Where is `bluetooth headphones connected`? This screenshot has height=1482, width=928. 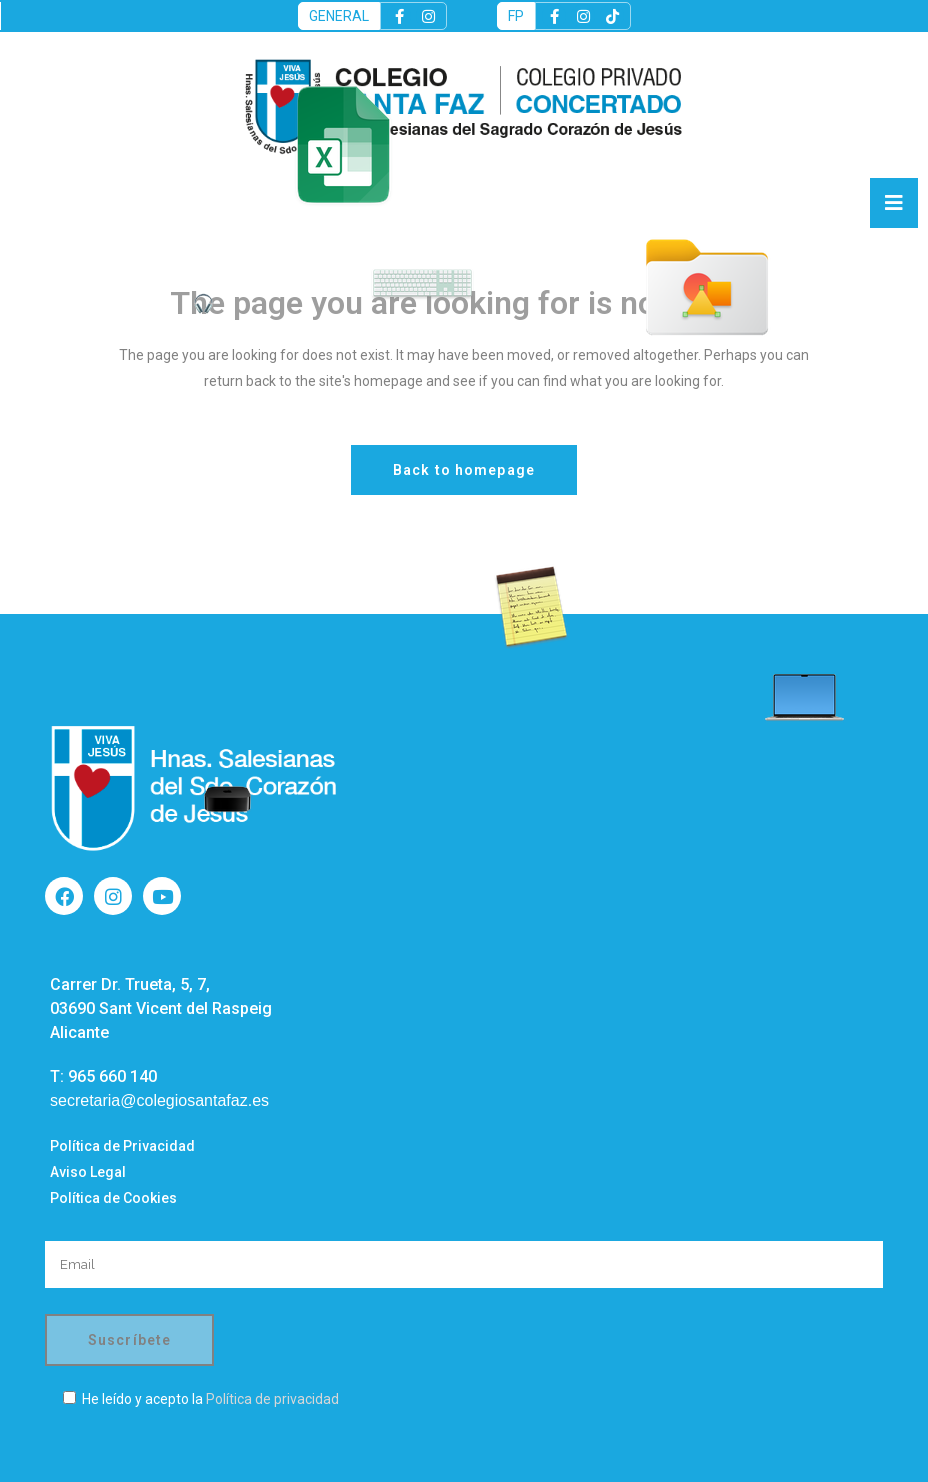
bluetooth headphones connected is located at coordinates (203, 303).